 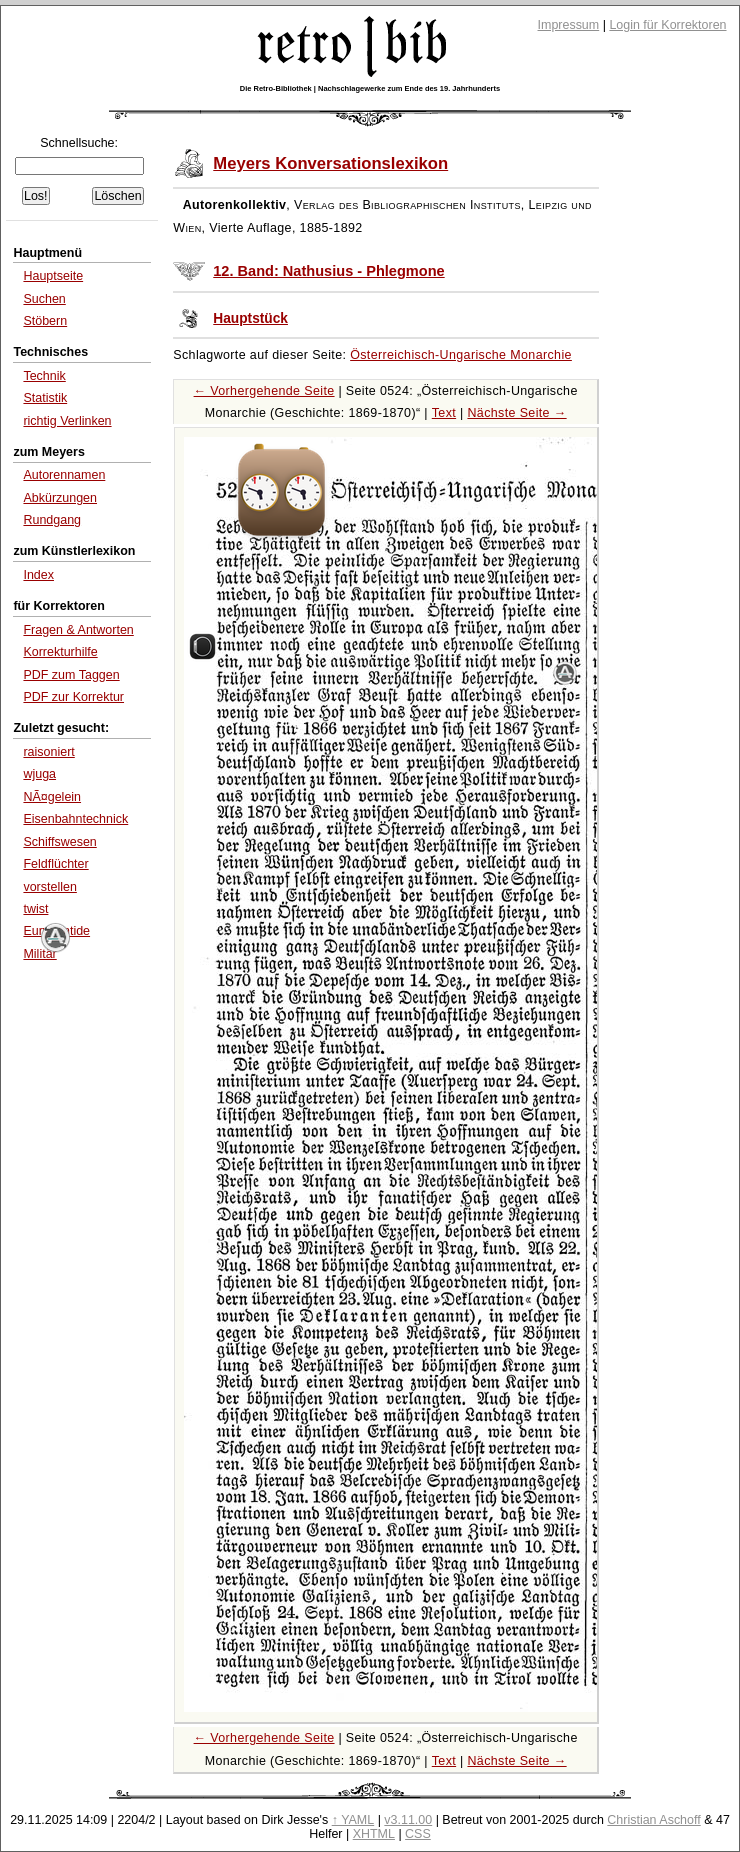 What do you see at coordinates (281, 492) in the screenshot?
I see `open the chess clock app` at bounding box center [281, 492].